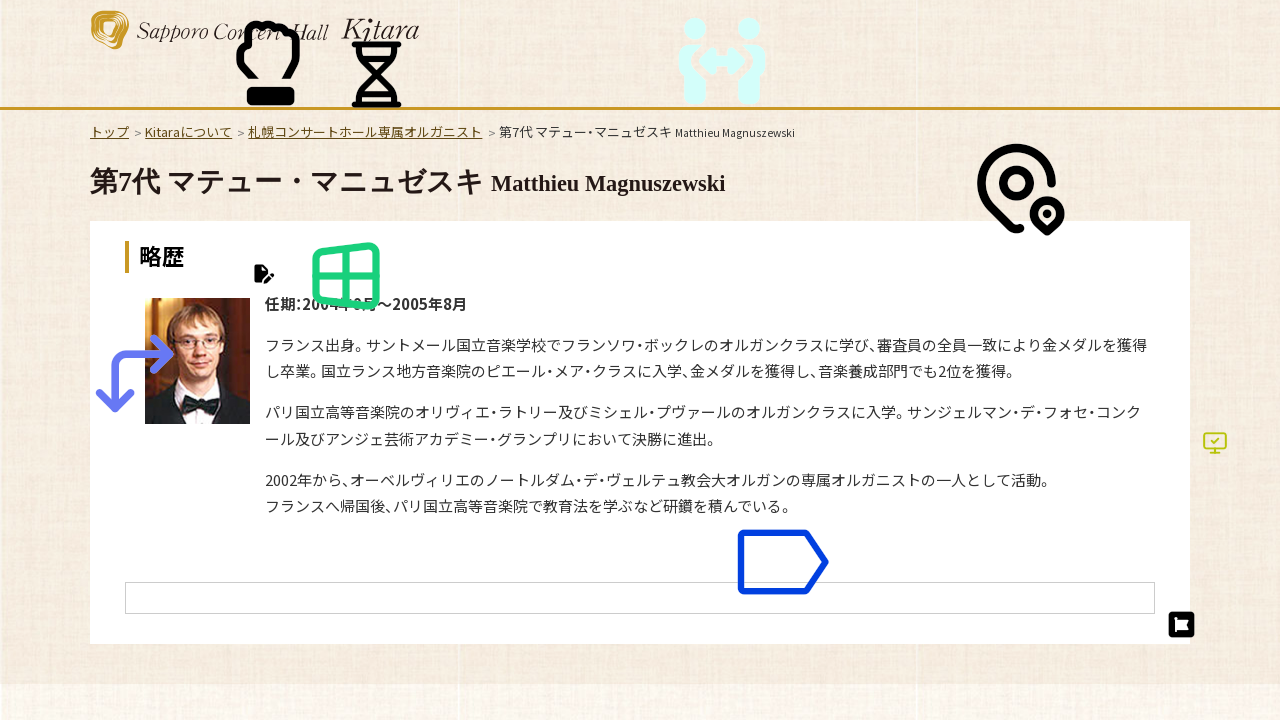 Image resolution: width=1280 pixels, height=720 pixels. I want to click on indicate a fist bump or greeting gesture, so click(268, 63).